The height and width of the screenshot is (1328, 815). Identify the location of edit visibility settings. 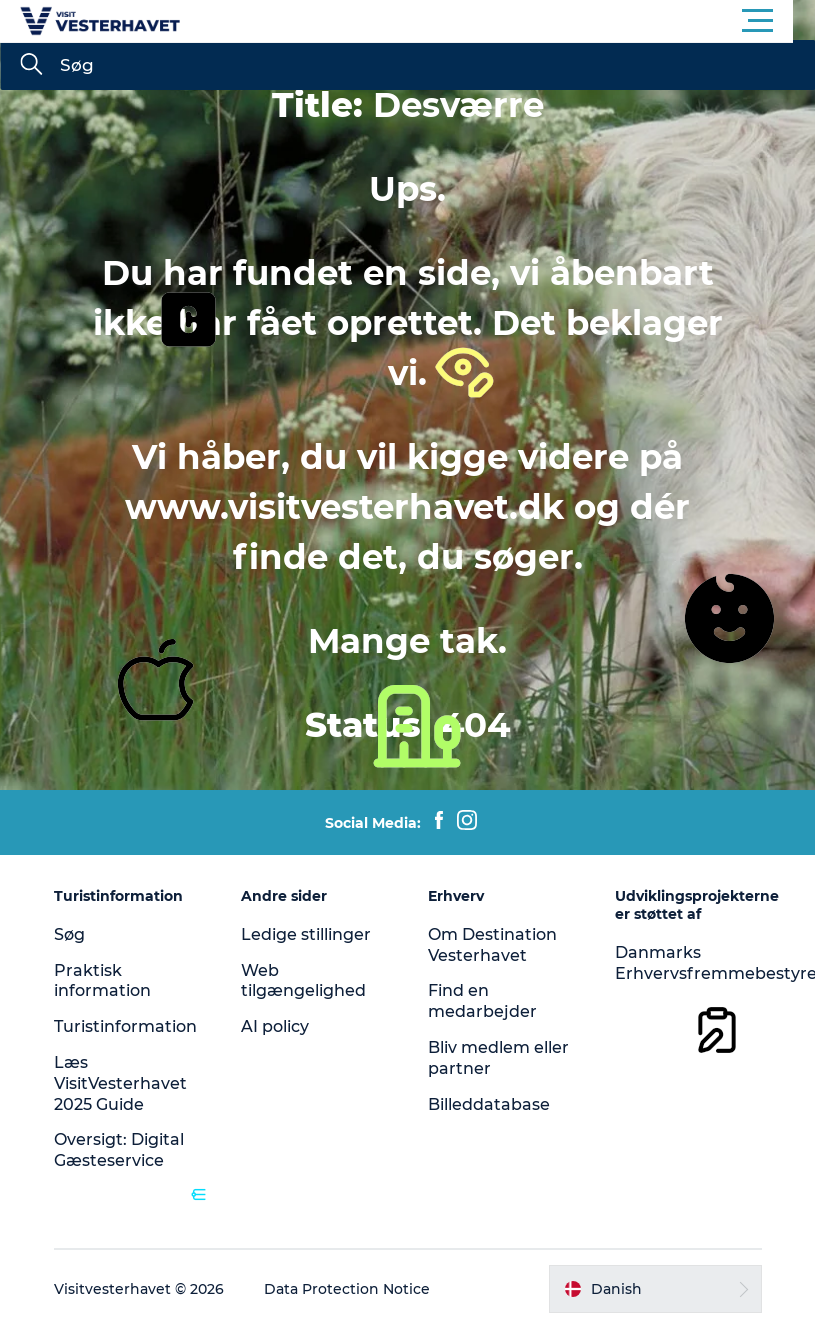
(463, 367).